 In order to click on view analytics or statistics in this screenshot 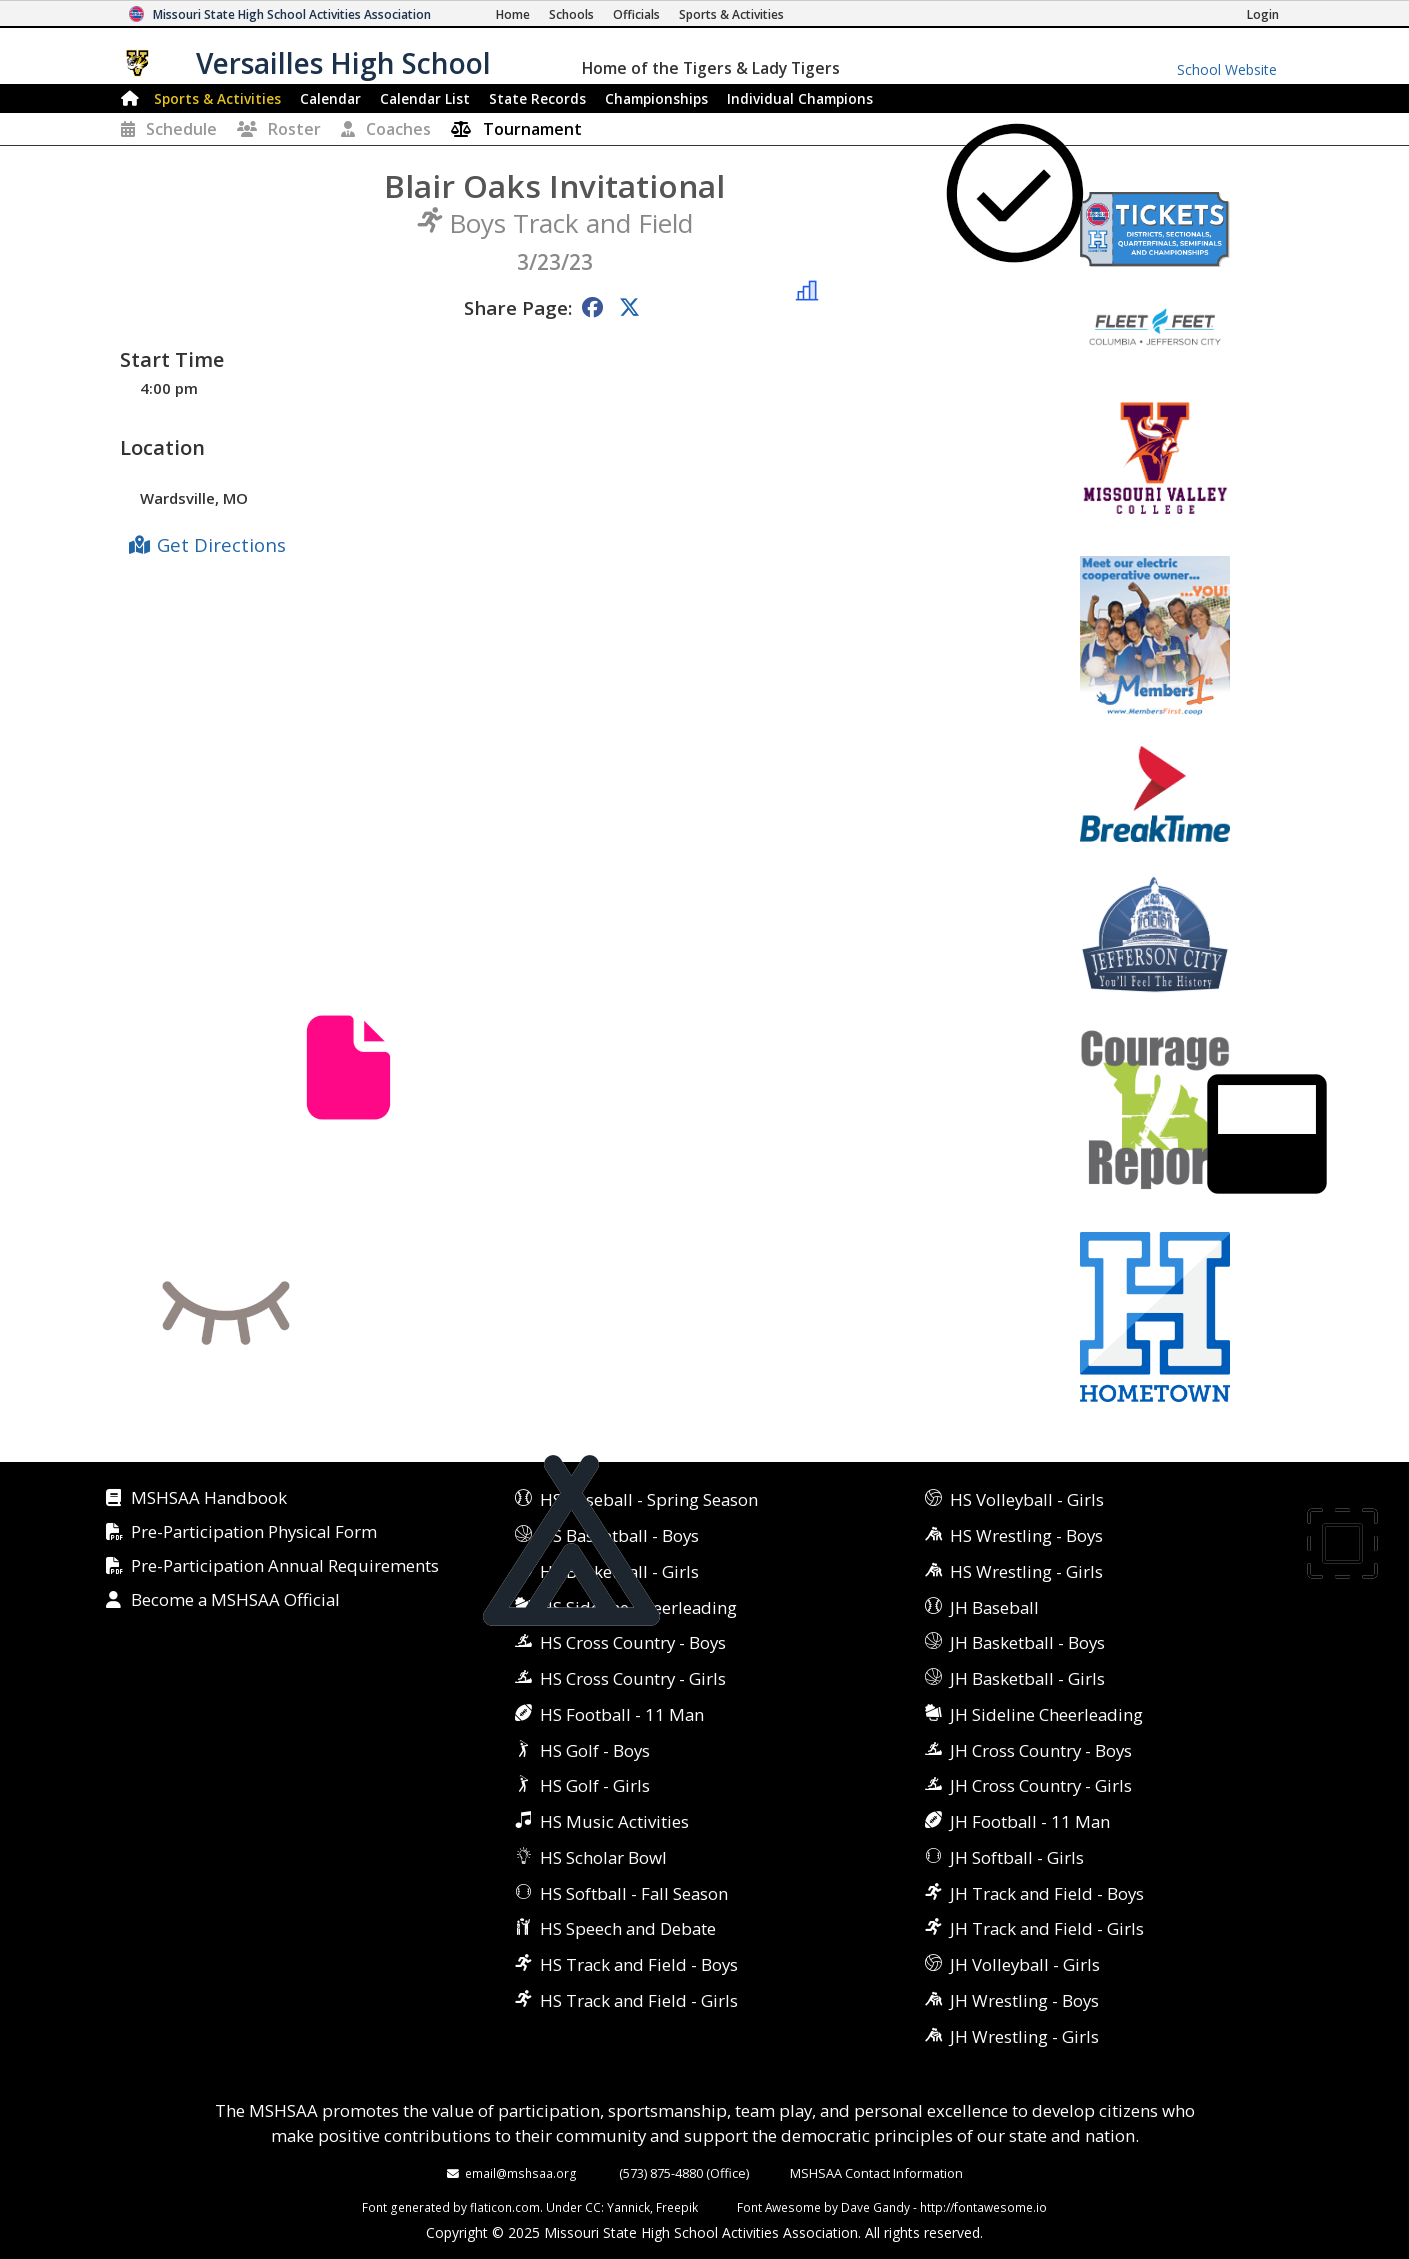, I will do `click(807, 291)`.